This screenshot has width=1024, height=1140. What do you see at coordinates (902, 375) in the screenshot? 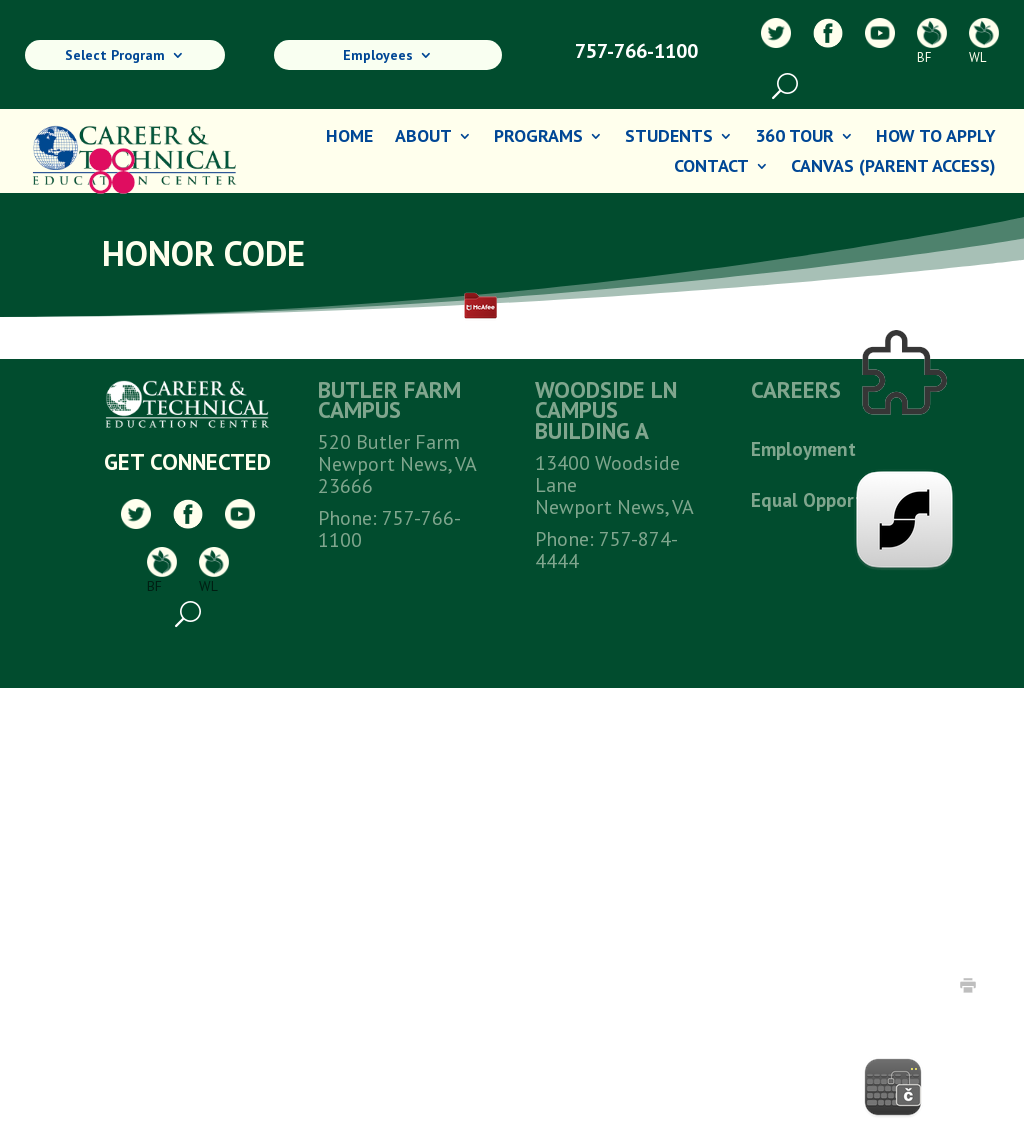
I see `manage browser extensions` at bounding box center [902, 375].